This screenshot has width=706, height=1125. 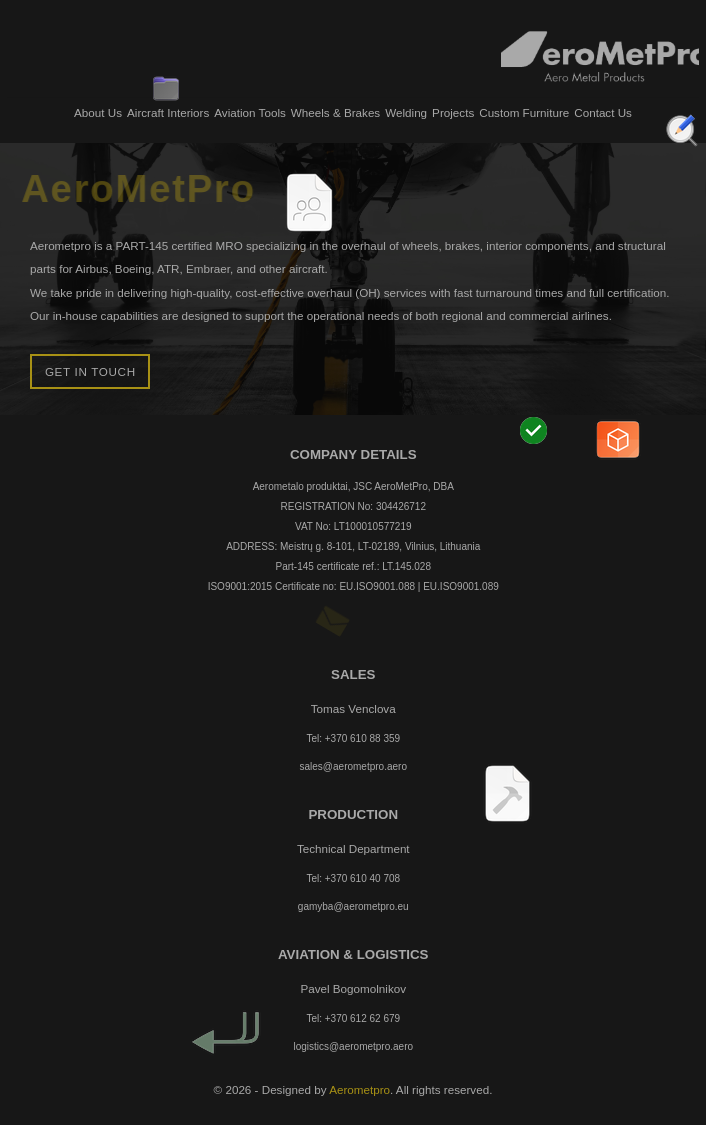 What do you see at coordinates (224, 1032) in the screenshot?
I see `reply to all recipients of an email` at bounding box center [224, 1032].